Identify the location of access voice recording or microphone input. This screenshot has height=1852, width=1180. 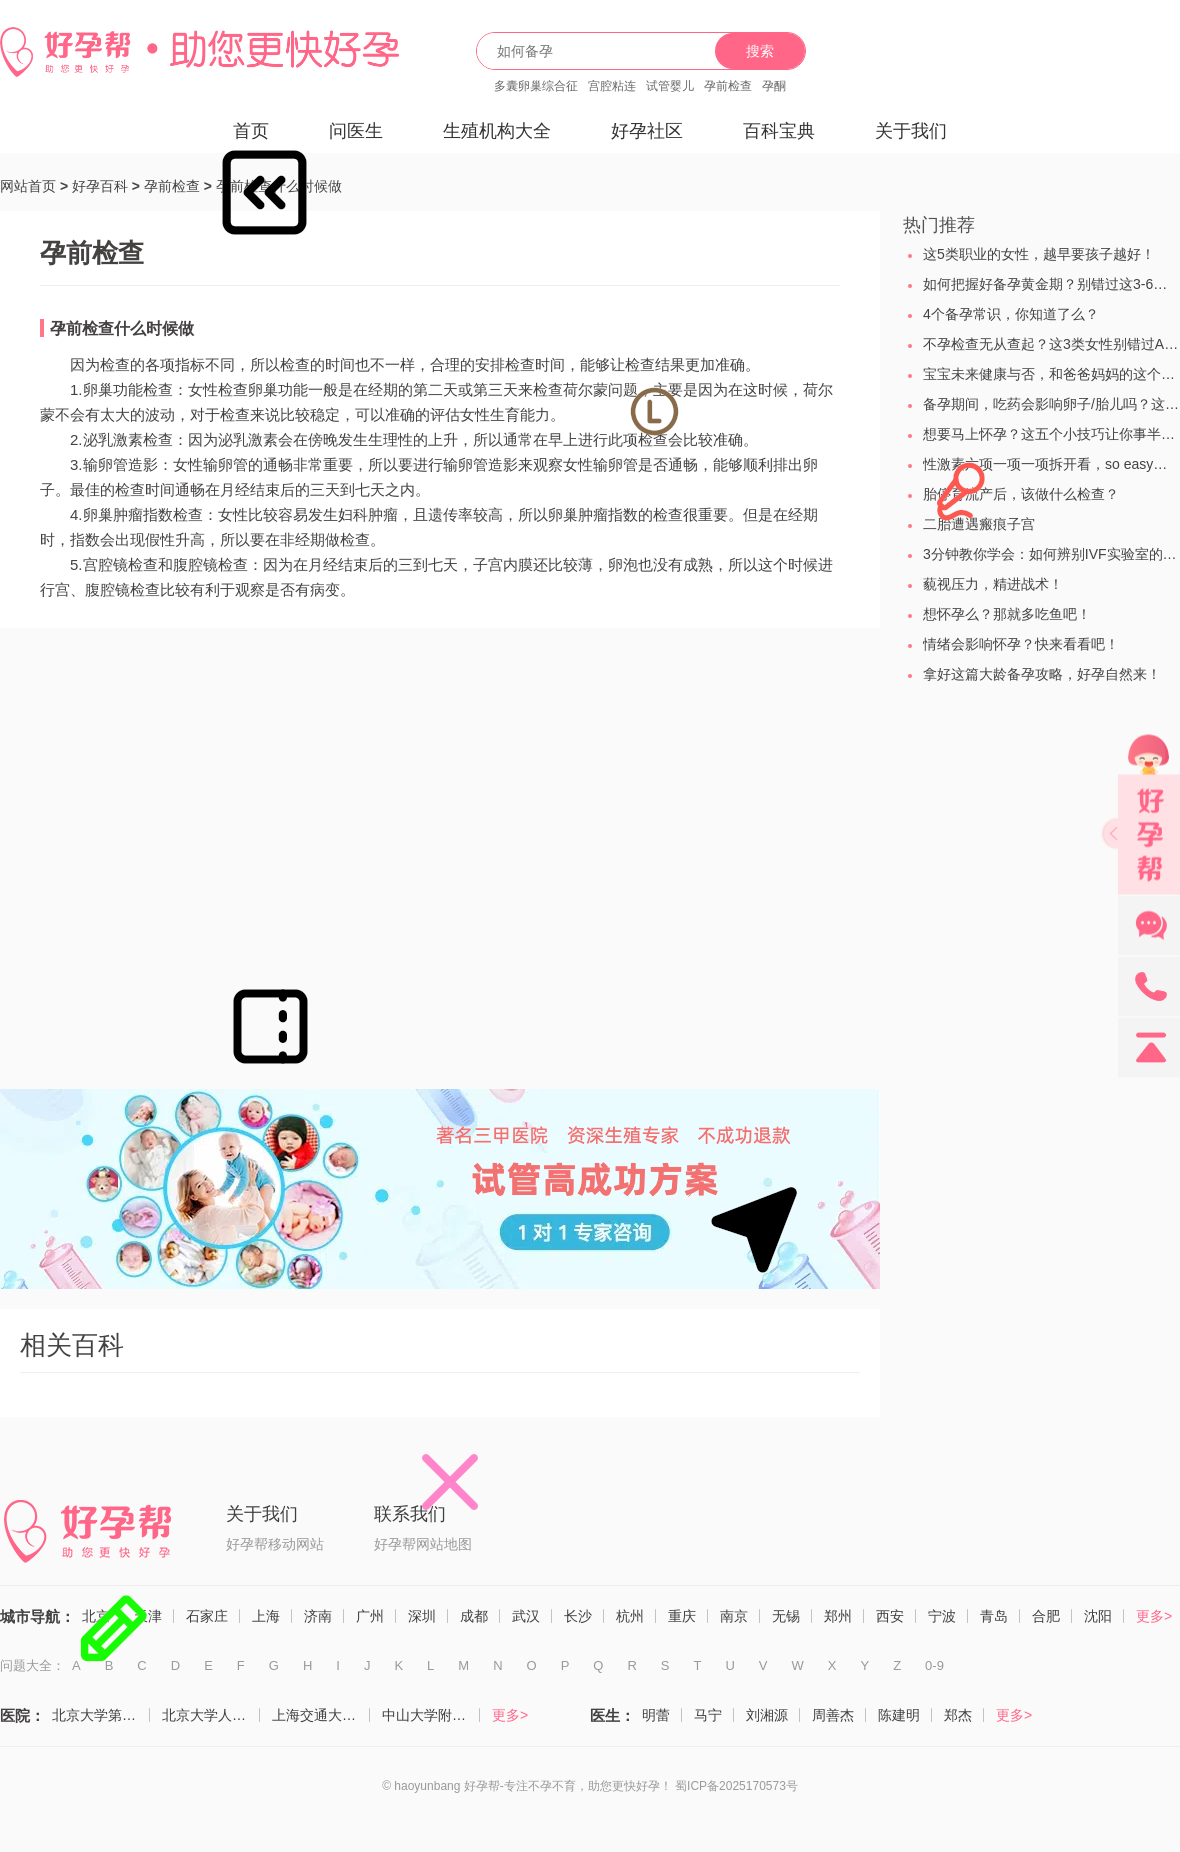
(958, 491).